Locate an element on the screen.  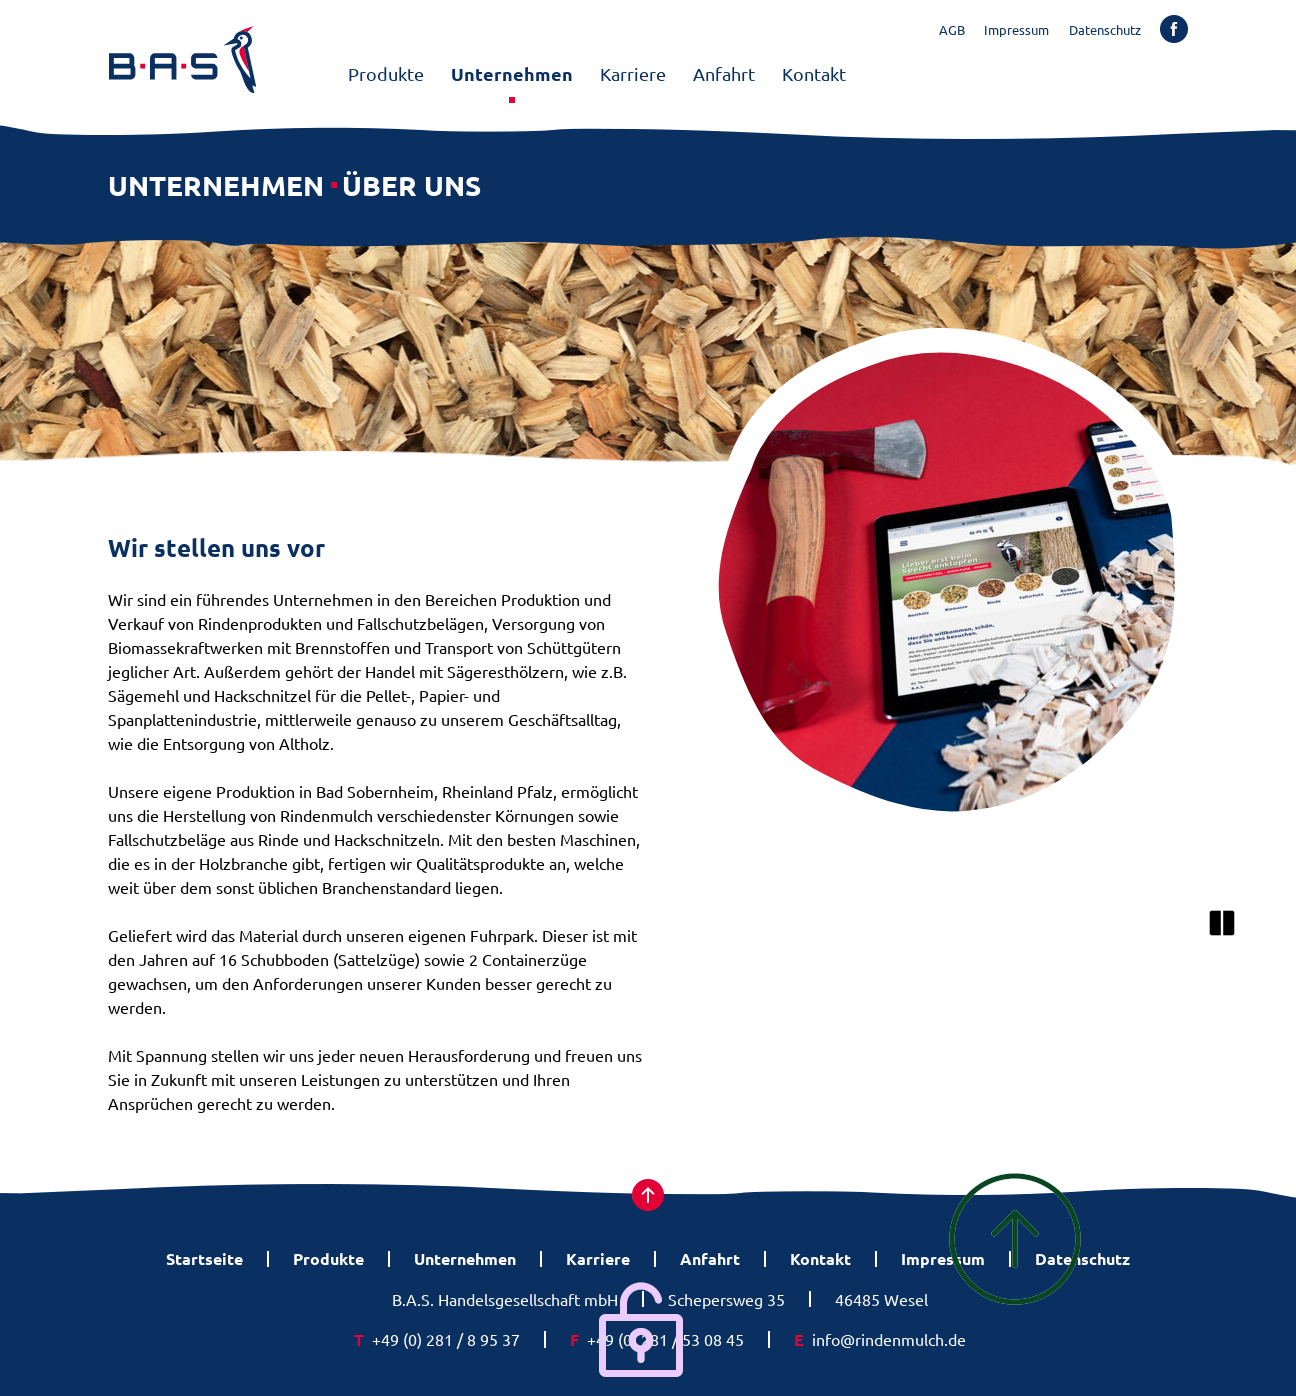
unlock with key or password is located at coordinates (641, 1335).